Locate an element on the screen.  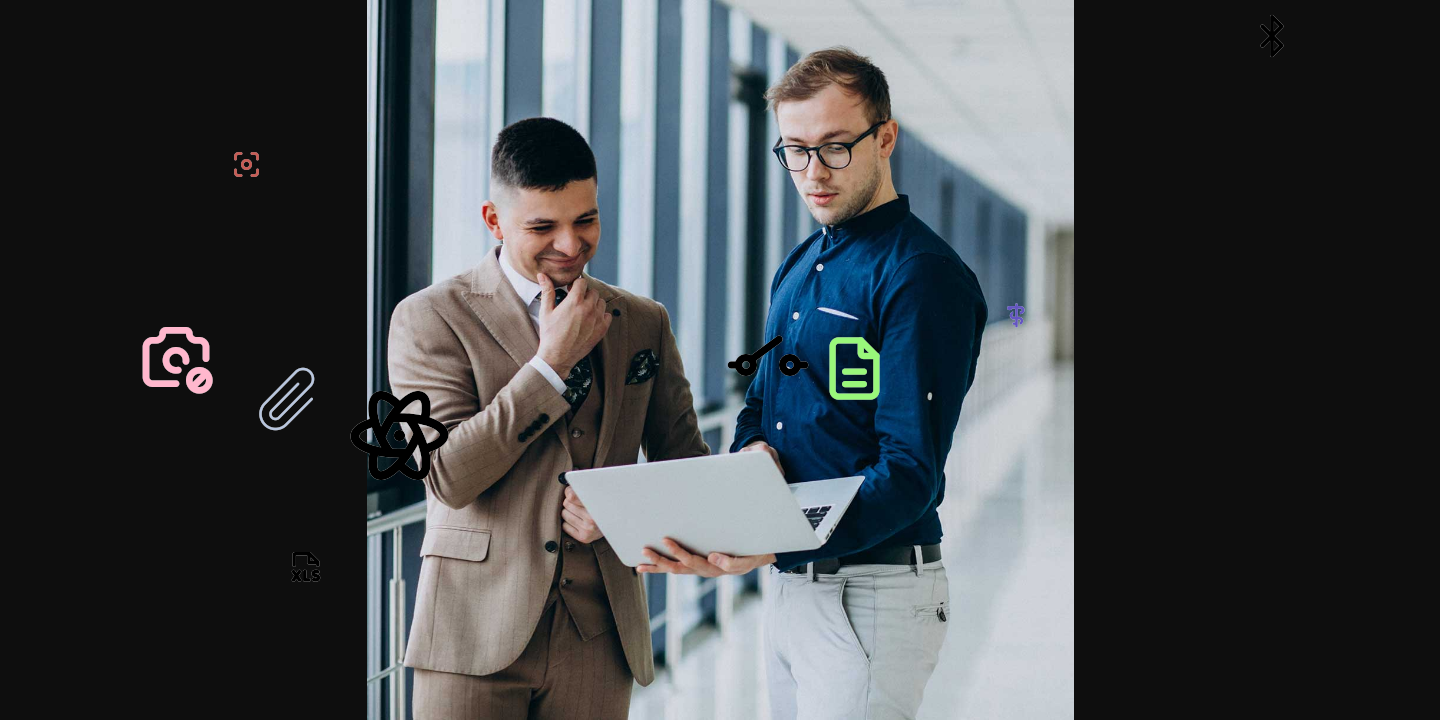
attach a file to your message is located at coordinates (288, 399).